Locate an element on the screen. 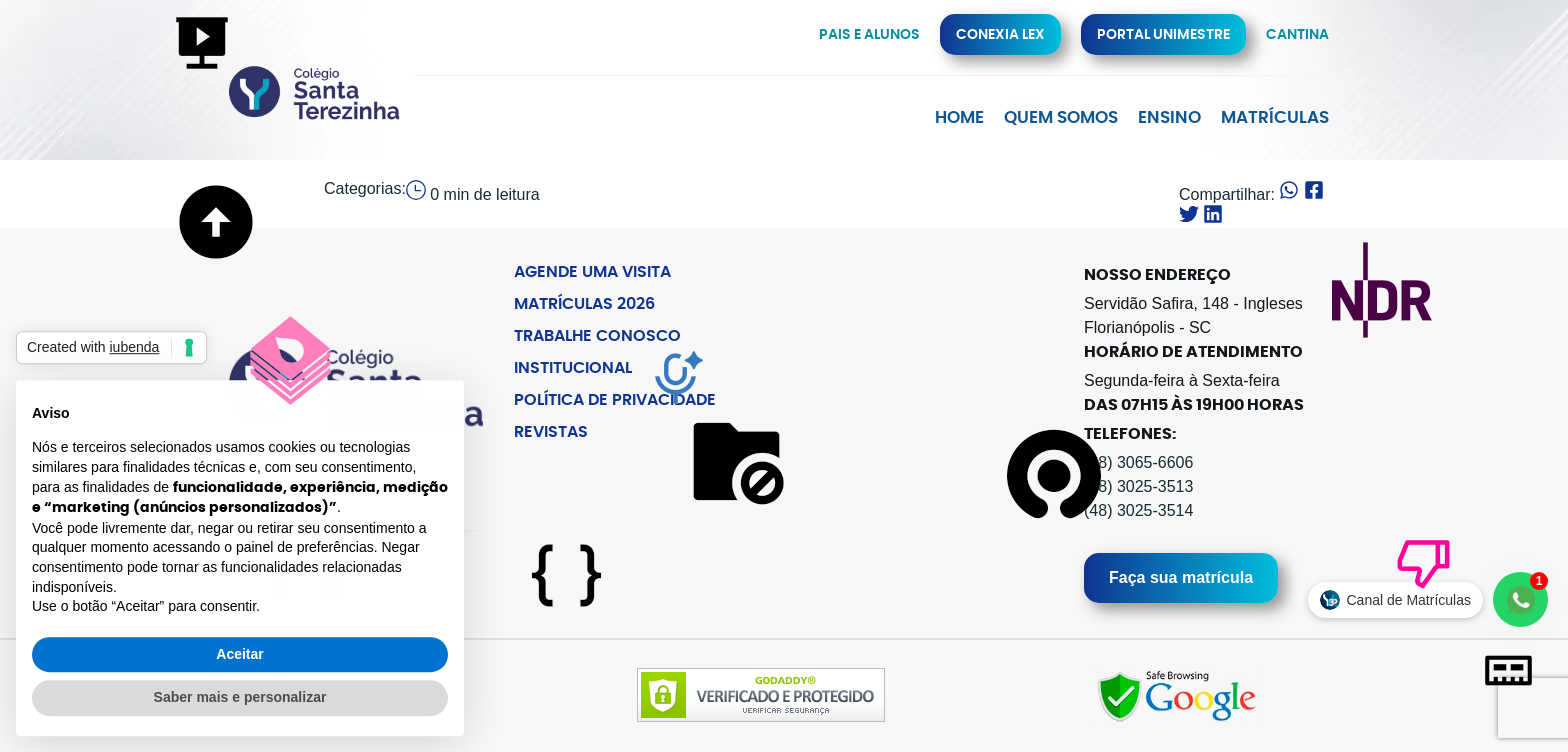 The height and width of the screenshot is (752, 1568). access denied to this folder is located at coordinates (736, 461).